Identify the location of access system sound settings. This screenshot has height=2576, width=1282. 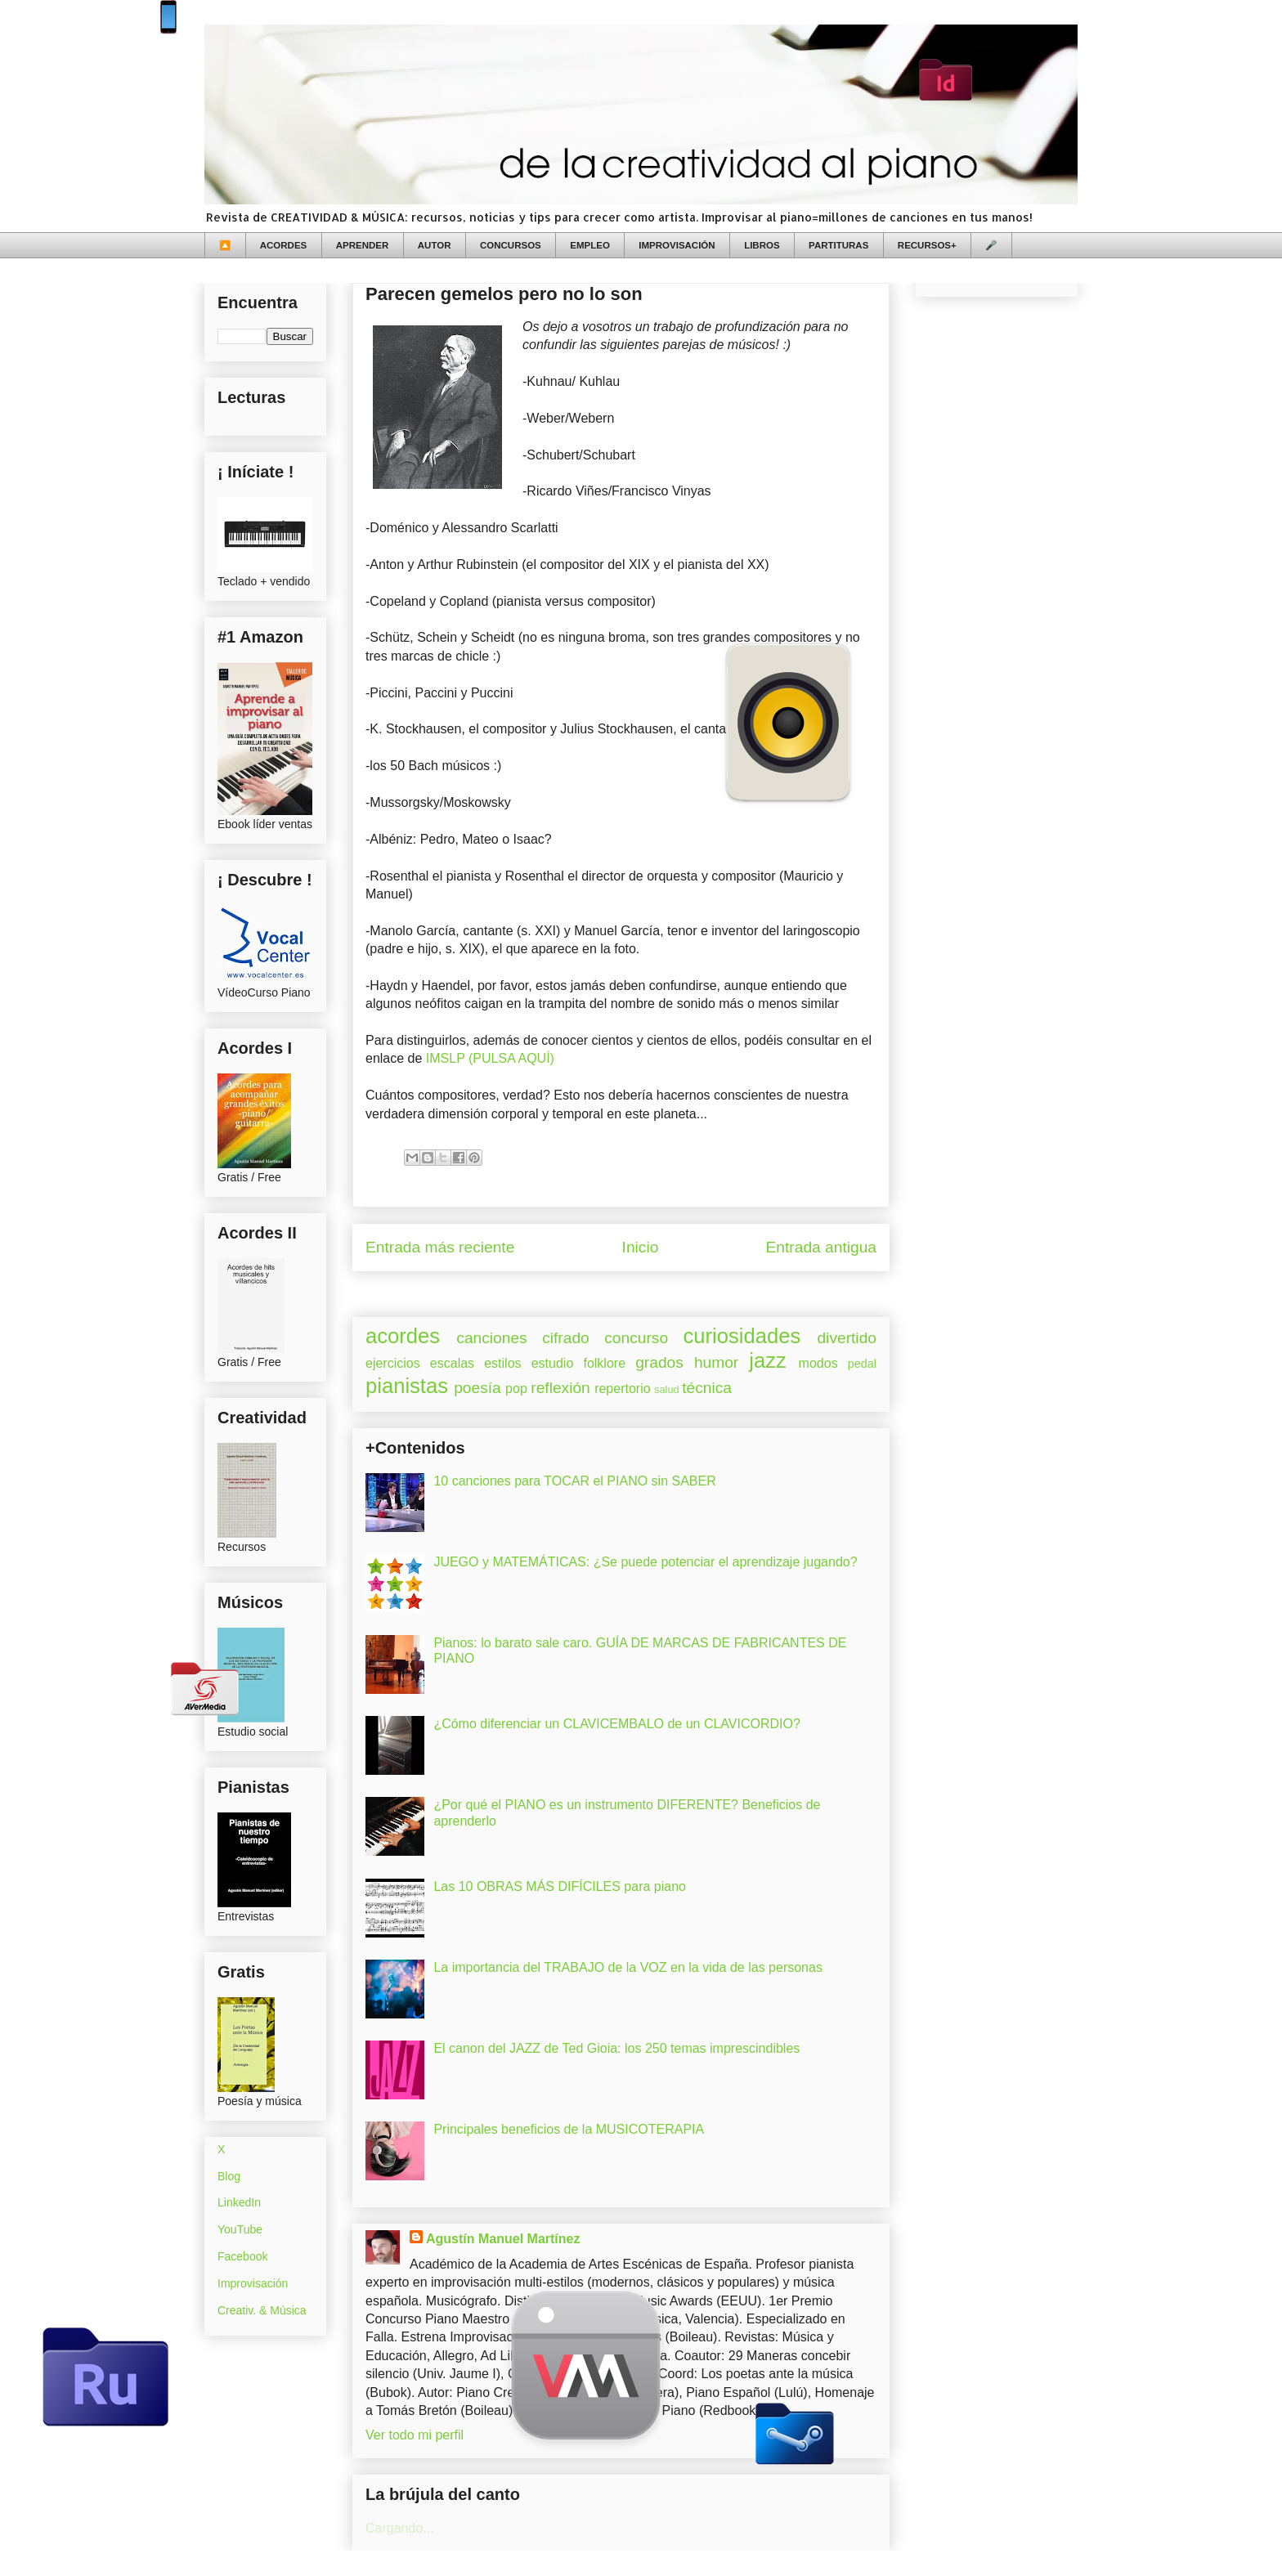
(788, 723).